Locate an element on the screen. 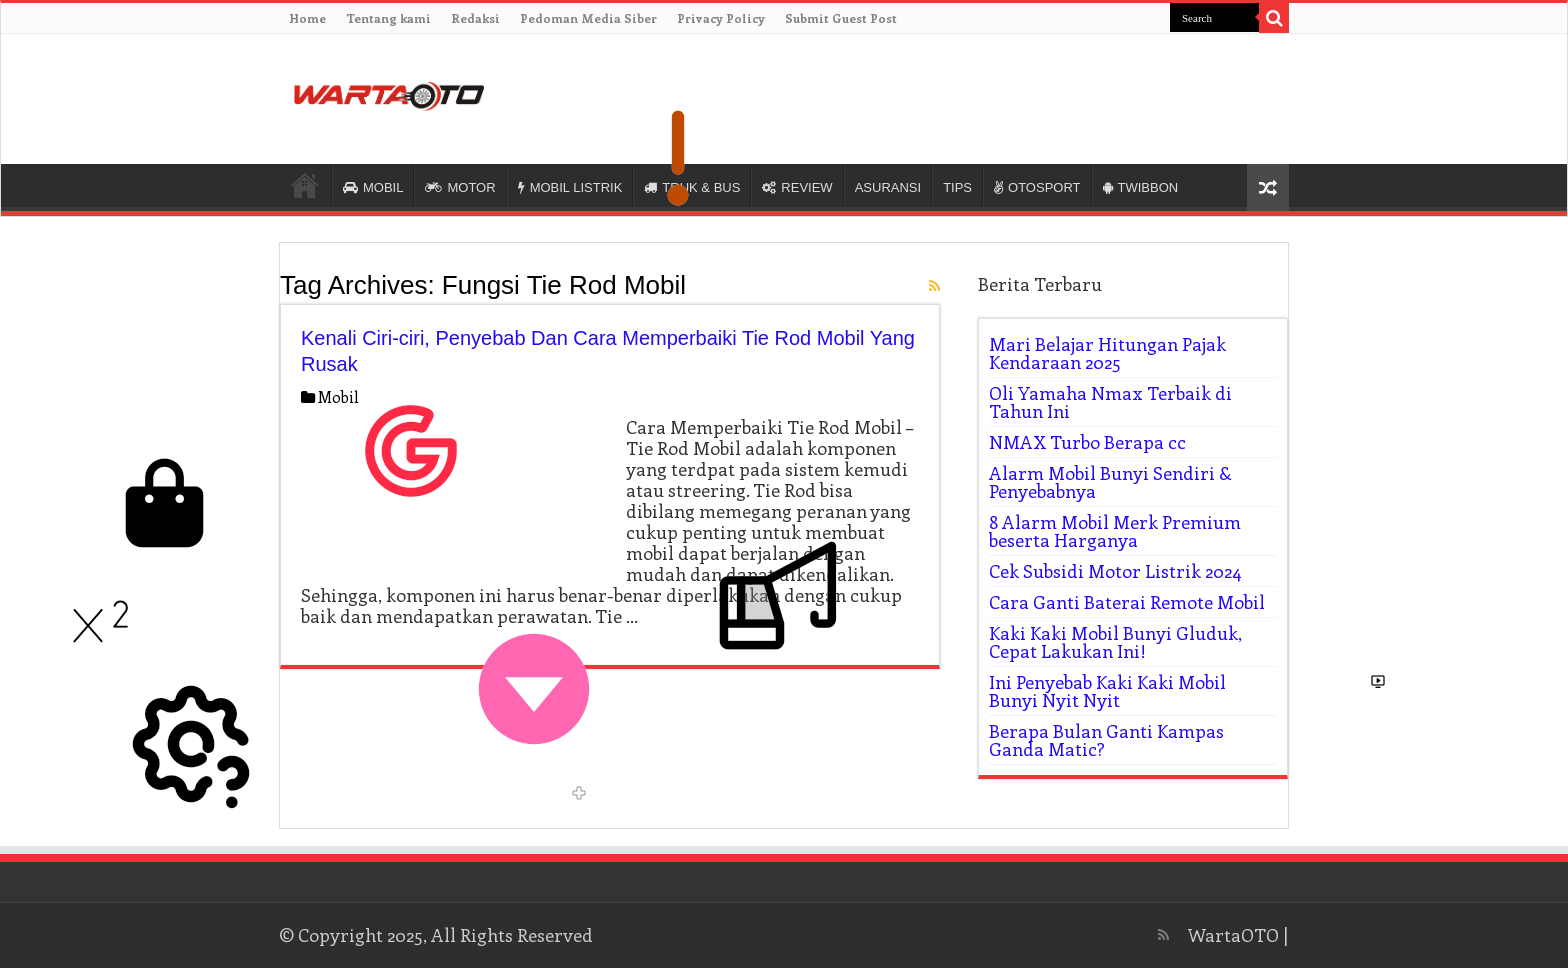 This screenshot has height=968, width=1568. view your shopping bag is located at coordinates (164, 508).